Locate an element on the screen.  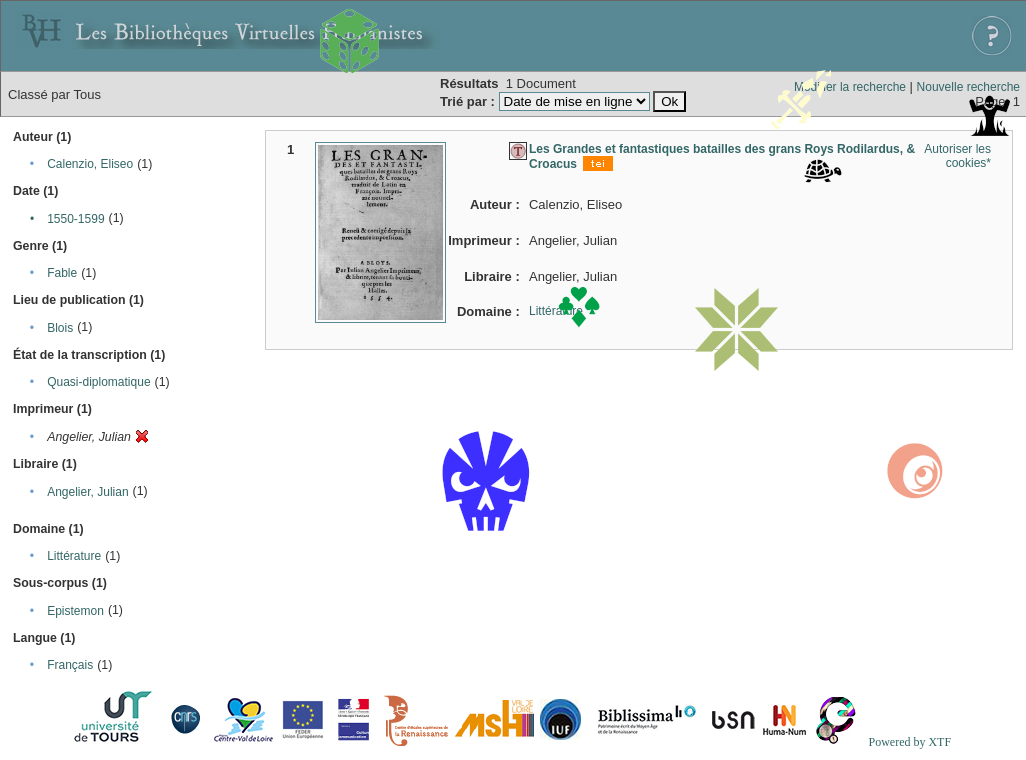
toggle visibility or show/hide content is located at coordinates (915, 471).